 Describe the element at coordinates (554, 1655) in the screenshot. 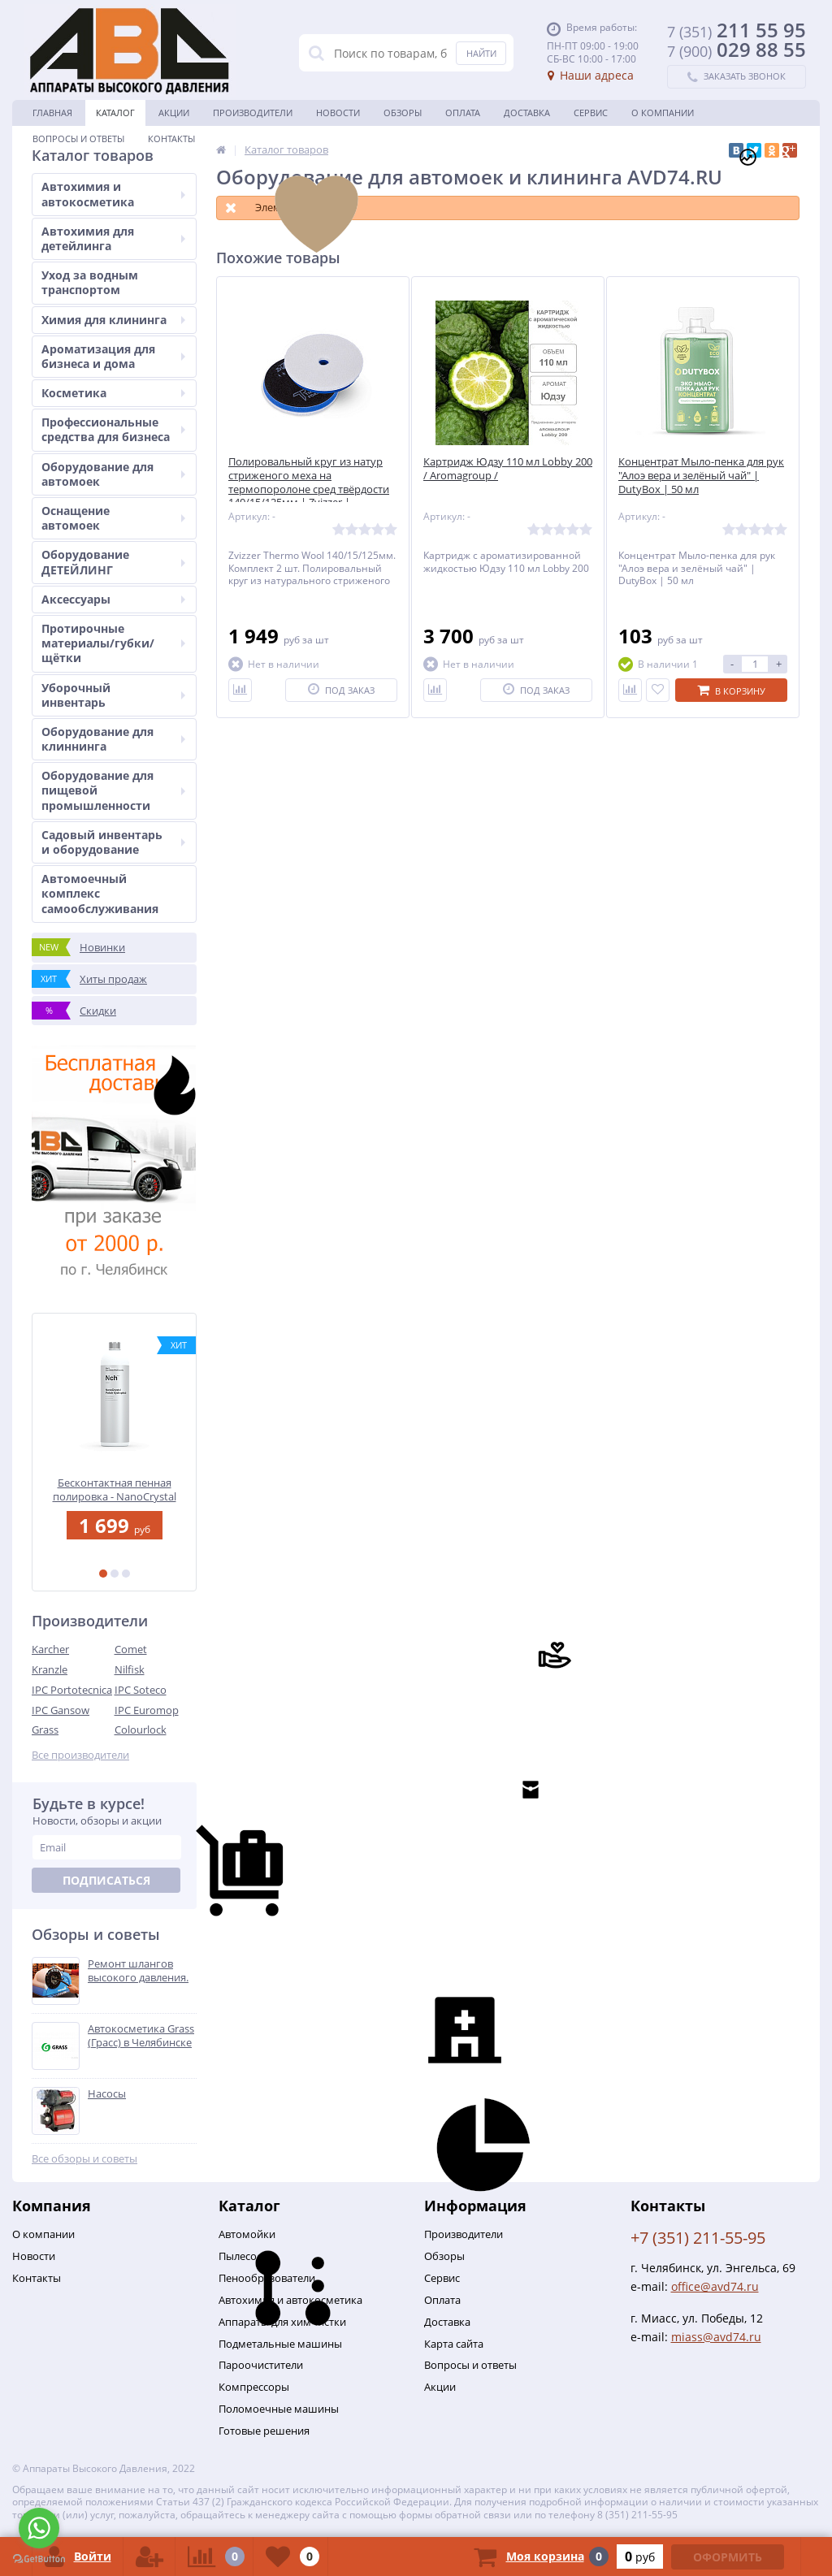

I see `make a donation or charitable contribution` at that location.